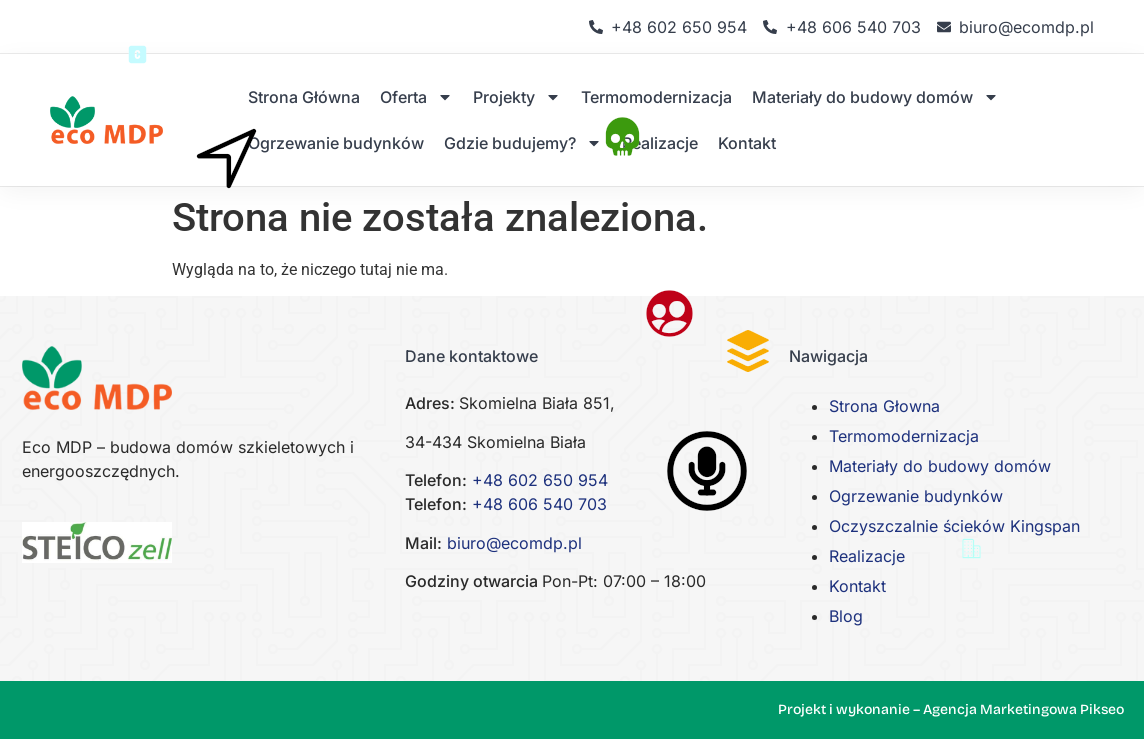 Image resolution: width=1144 pixels, height=739 pixels. What do you see at coordinates (226, 158) in the screenshot?
I see `get directions to a location` at bounding box center [226, 158].